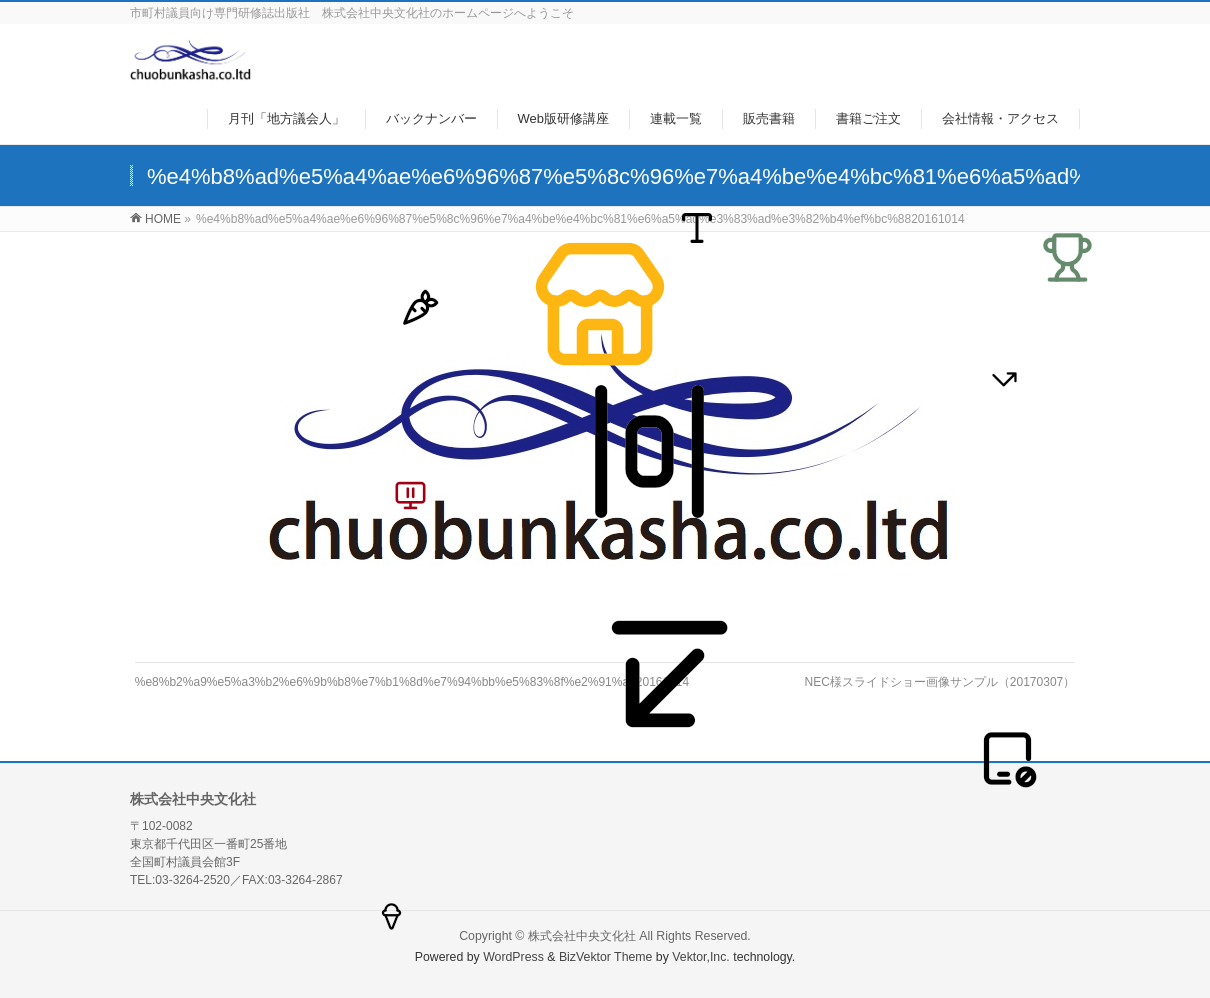  What do you see at coordinates (1067, 257) in the screenshot?
I see `view achievements or awards` at bounding box center [1067, 257].